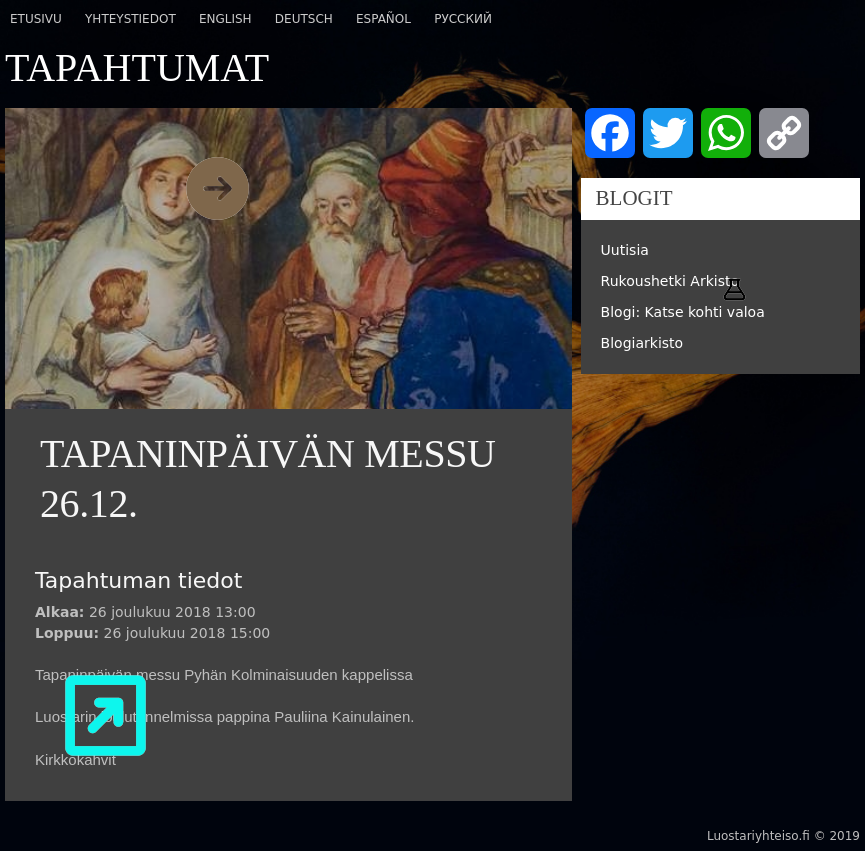  I want to click on open link in new window, so click(105, 715).